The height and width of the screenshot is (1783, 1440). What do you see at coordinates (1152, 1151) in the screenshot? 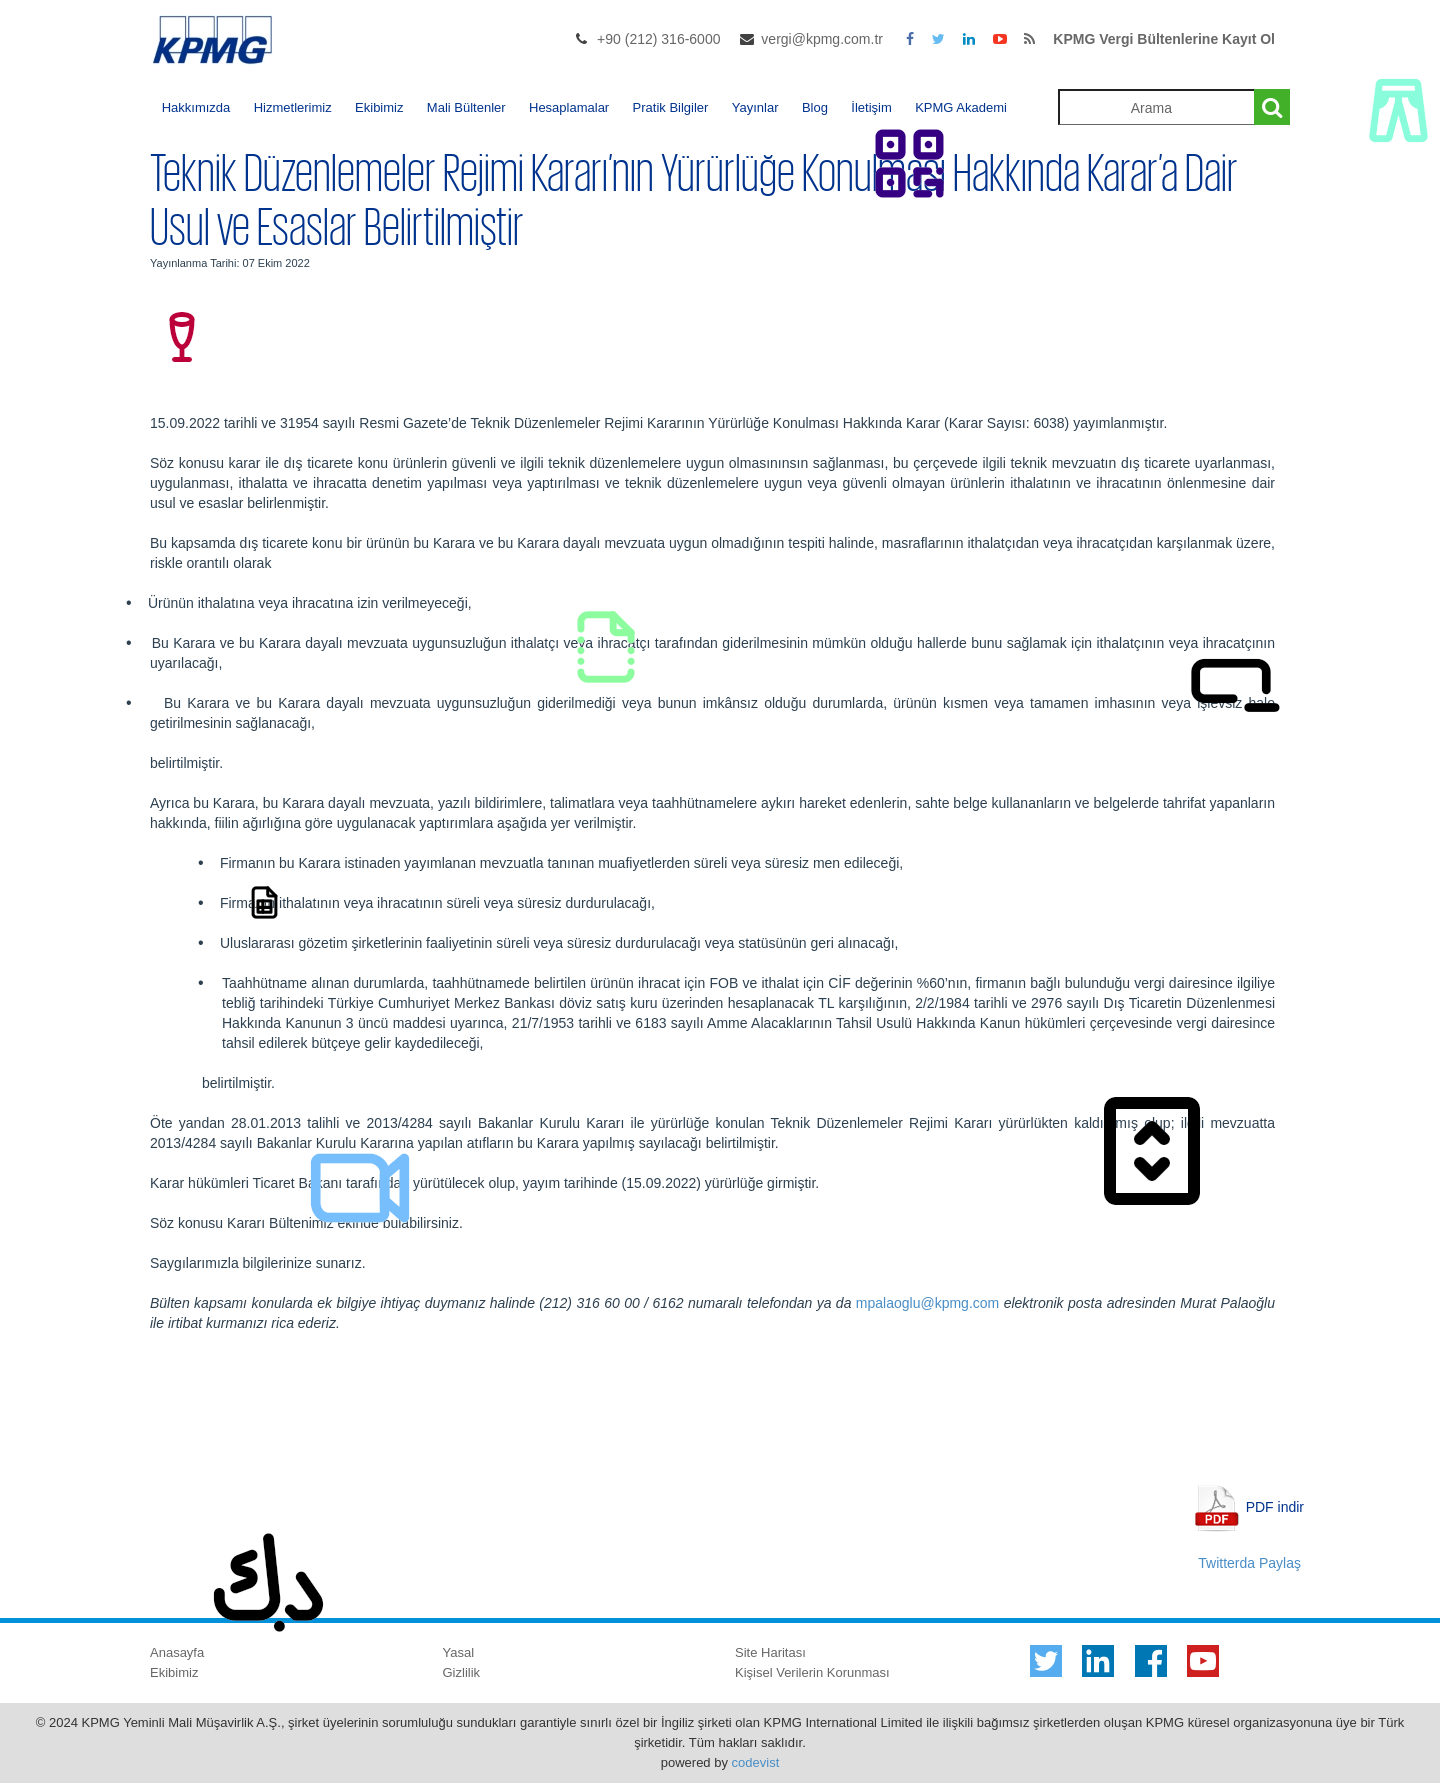
I see `access elevator controls or floor selection` at bounding box center [1152, 1151].